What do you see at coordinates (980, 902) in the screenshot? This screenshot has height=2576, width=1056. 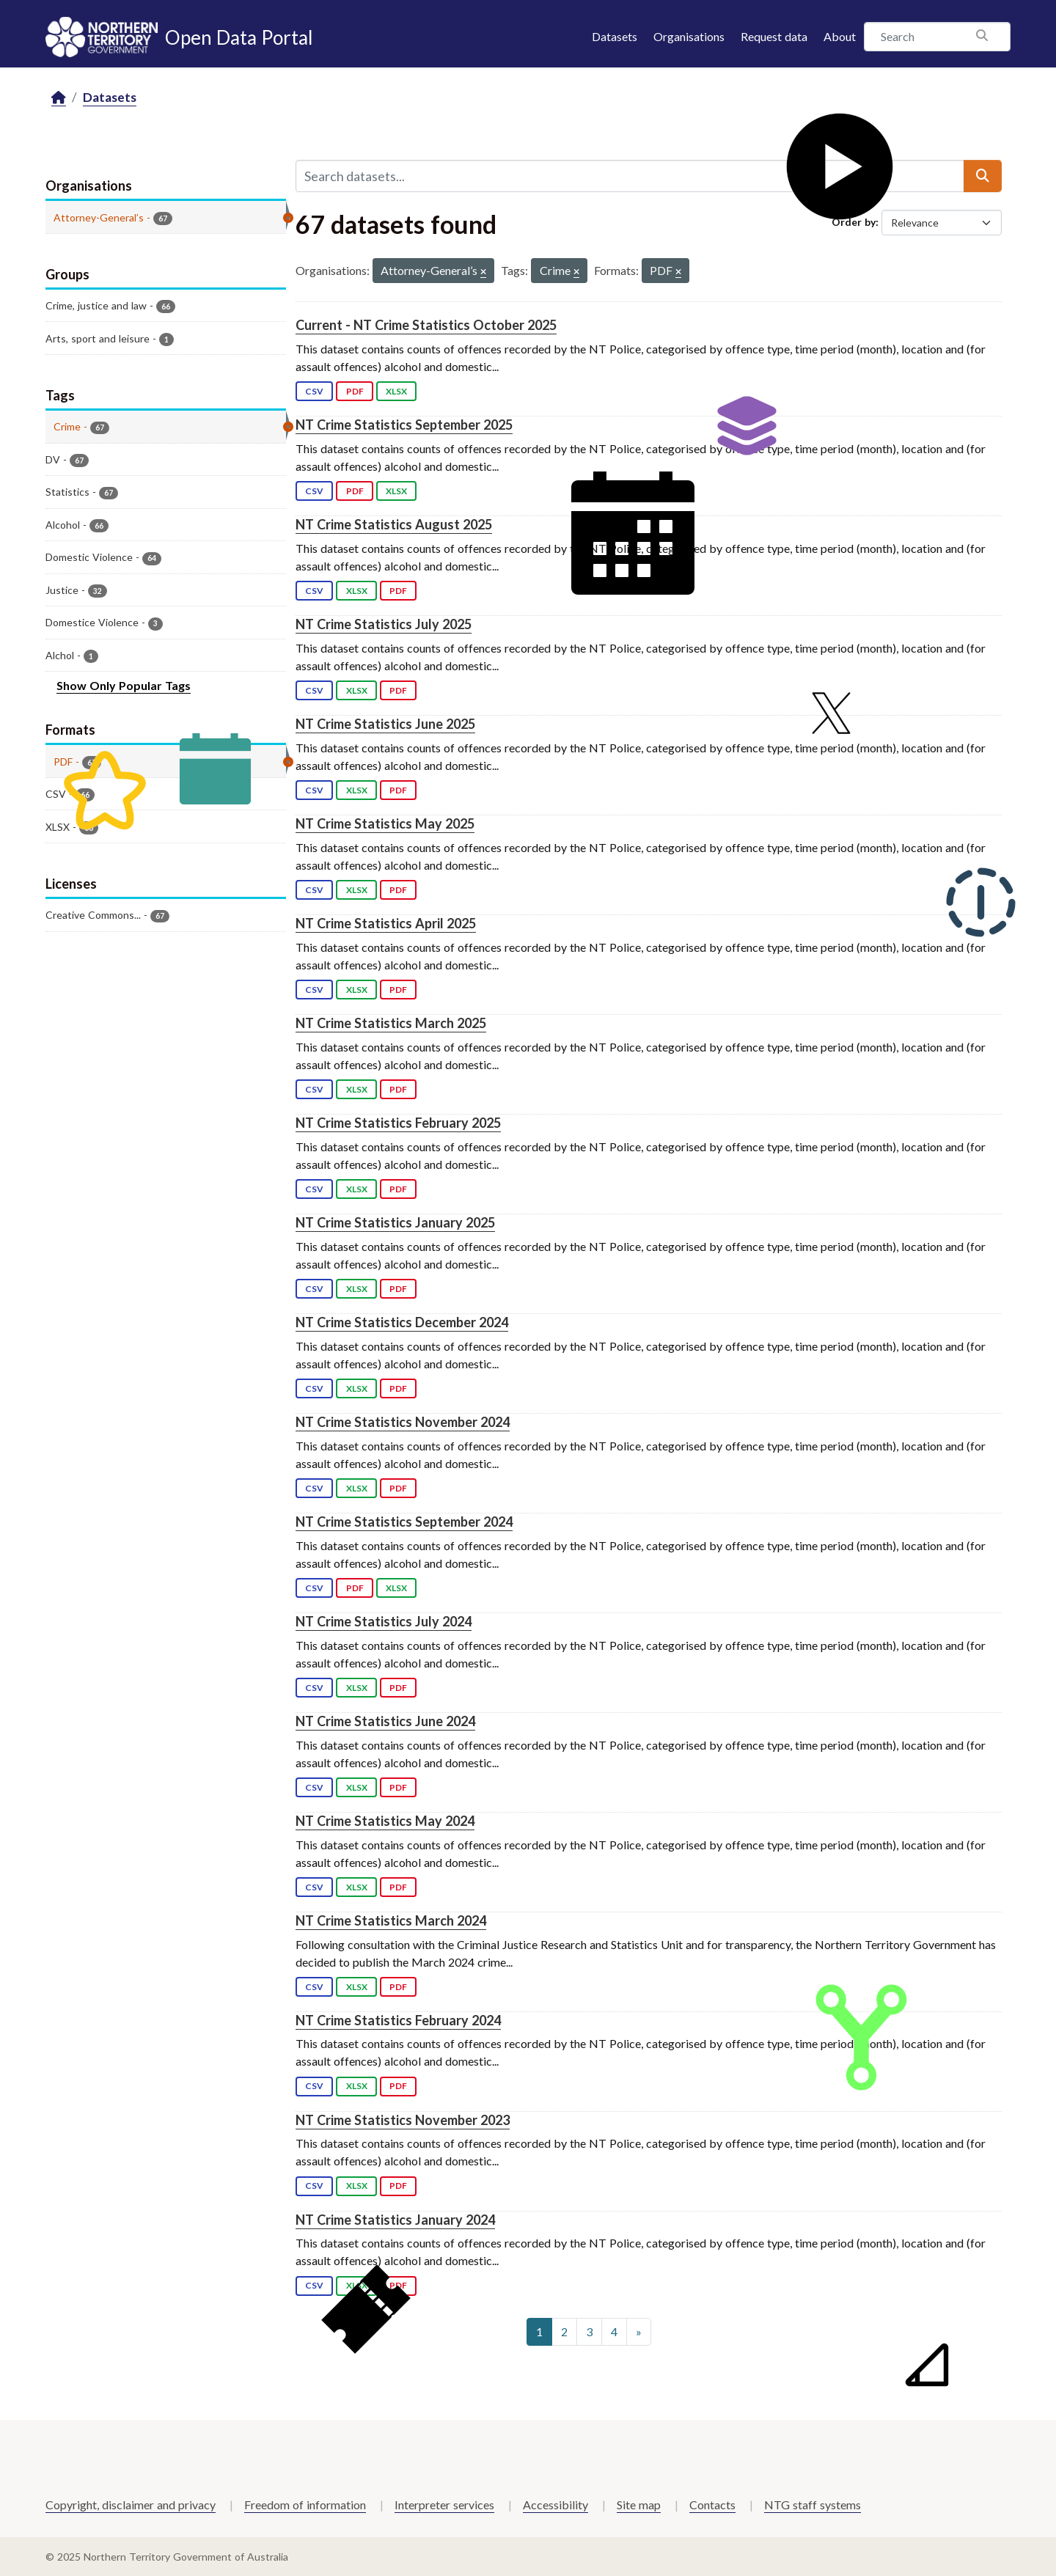 I see `view additional information` at bounding box center [980, 902].